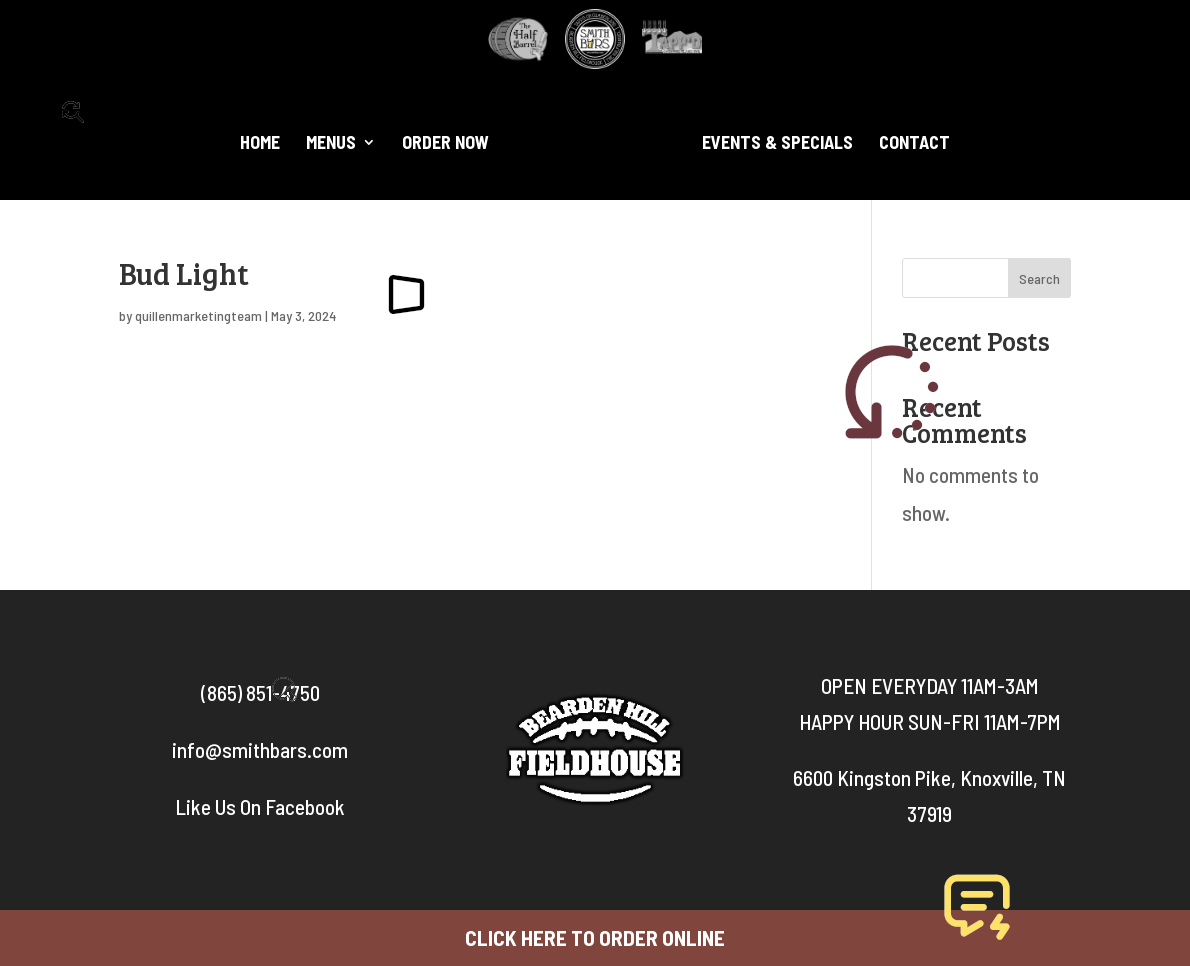 The height and width of the screenshot is (966, 1190). Describe the element at coordinates (73, 112) in the screenshot. I see `replace current search or find another result` at that location.